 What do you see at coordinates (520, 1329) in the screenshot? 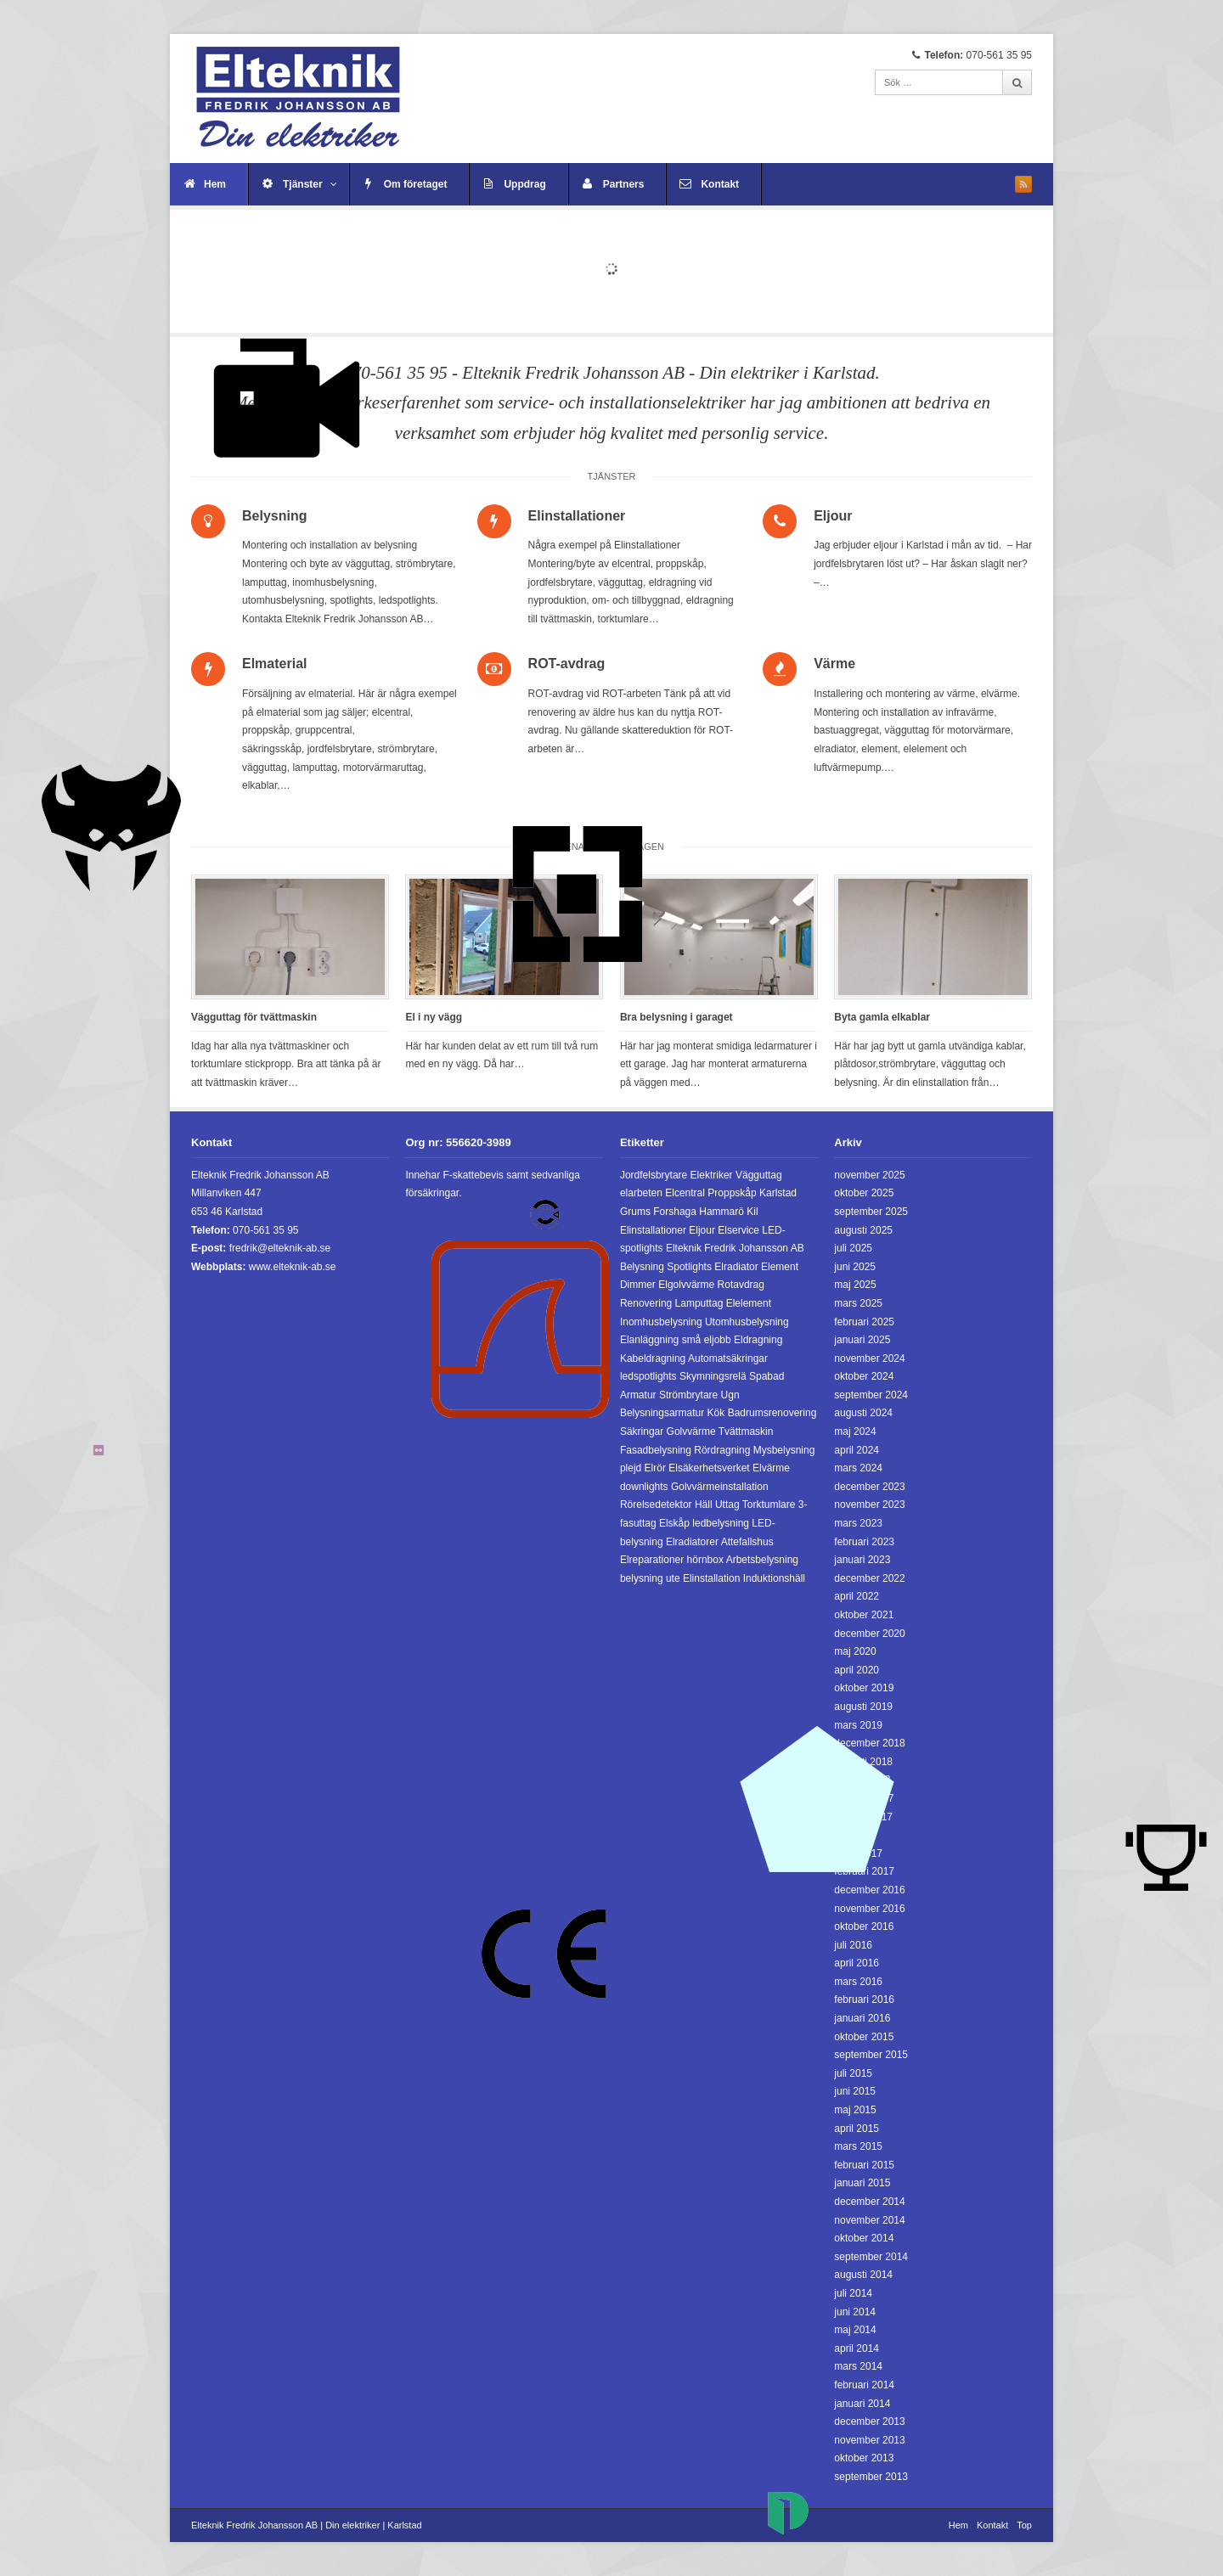
I see `open wireshark network protocol analyzer` at bounding box center [520, 1329].